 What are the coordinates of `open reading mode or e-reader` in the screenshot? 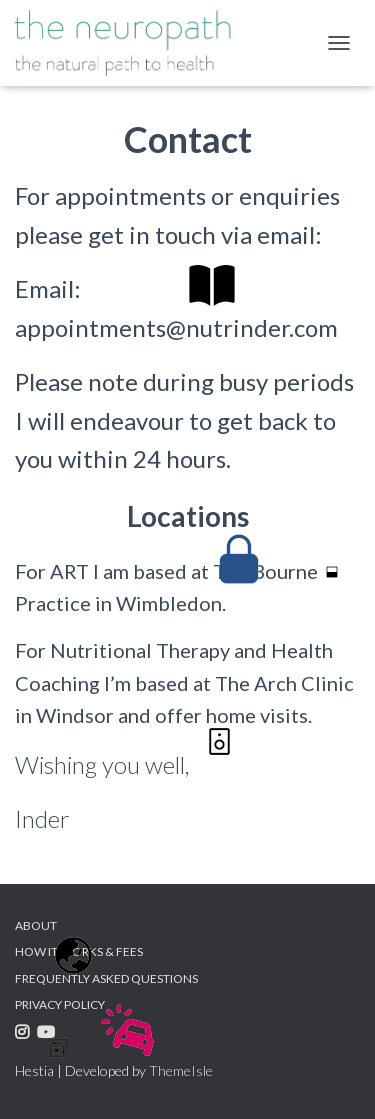 It's located at (212, 286).